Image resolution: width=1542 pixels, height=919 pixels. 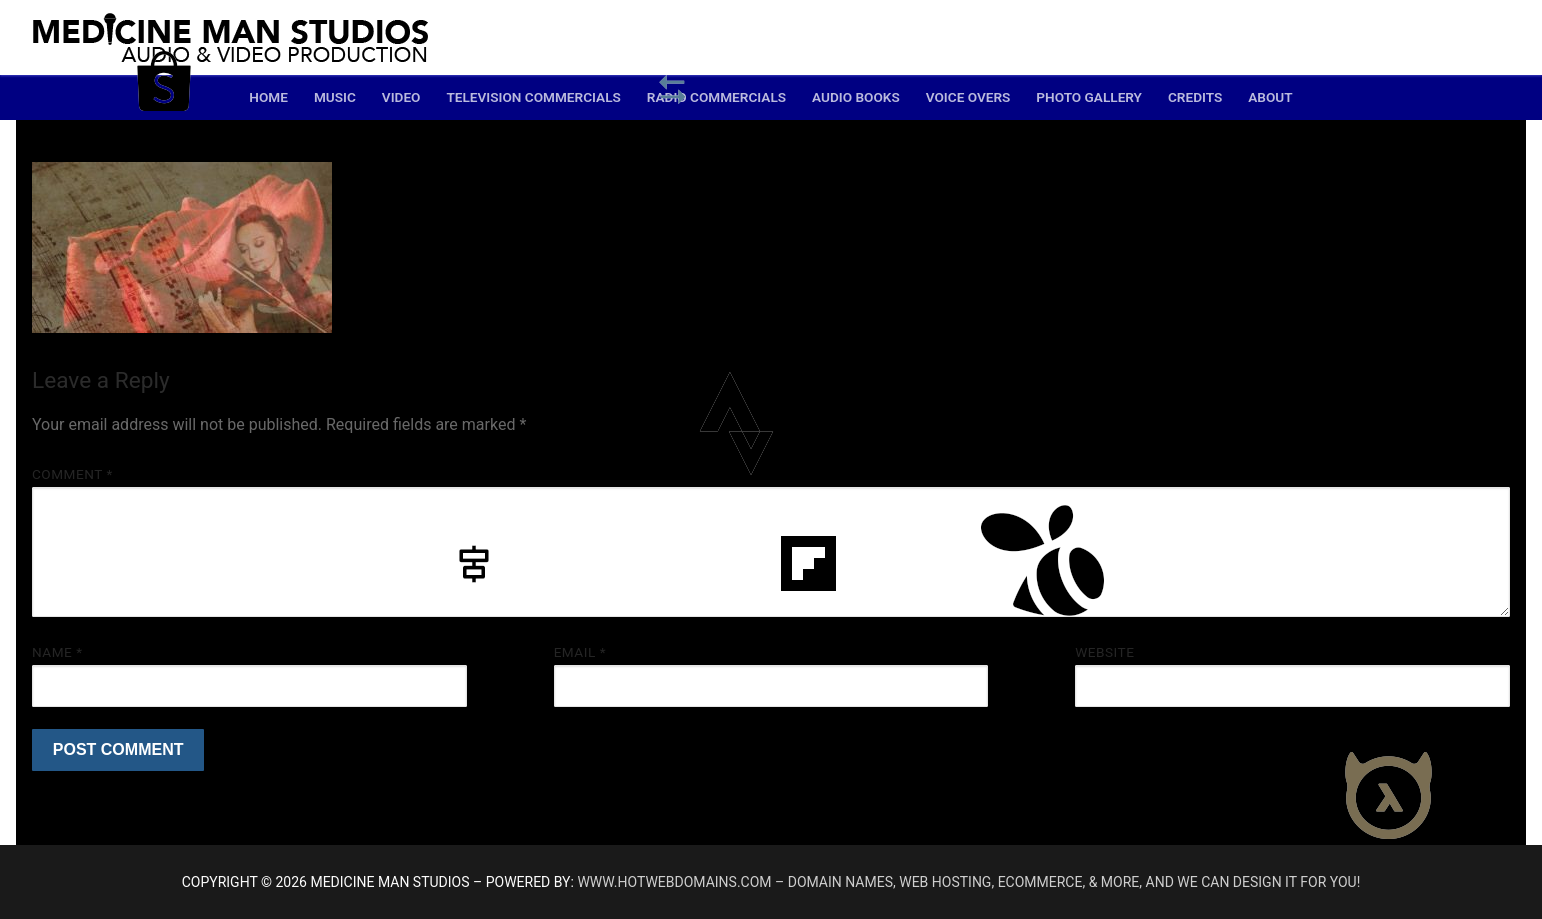 What do you see at coordinates (474, 564) in the screenshot?
I see `align selected items to horizontal center` at bounding box center [474, 564].